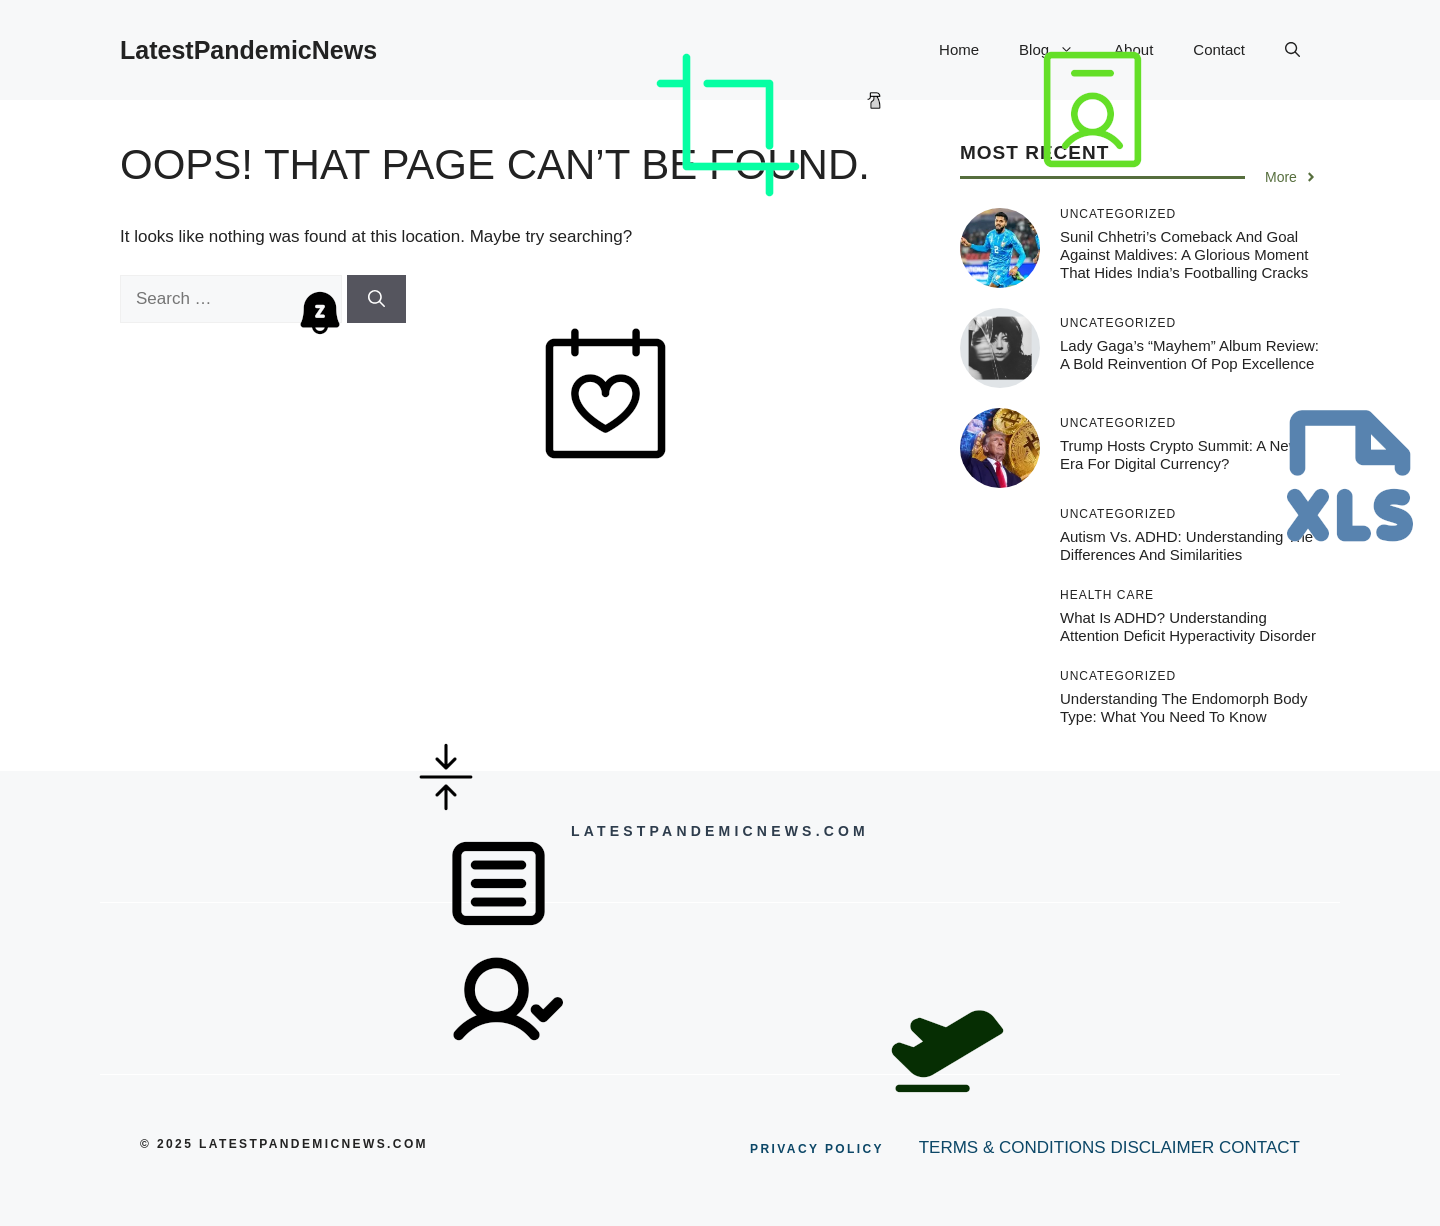  What do you see at coordinates (446, 777) in the screenshot?
I see `collapse content vertically` at bounding box center [446, 777].